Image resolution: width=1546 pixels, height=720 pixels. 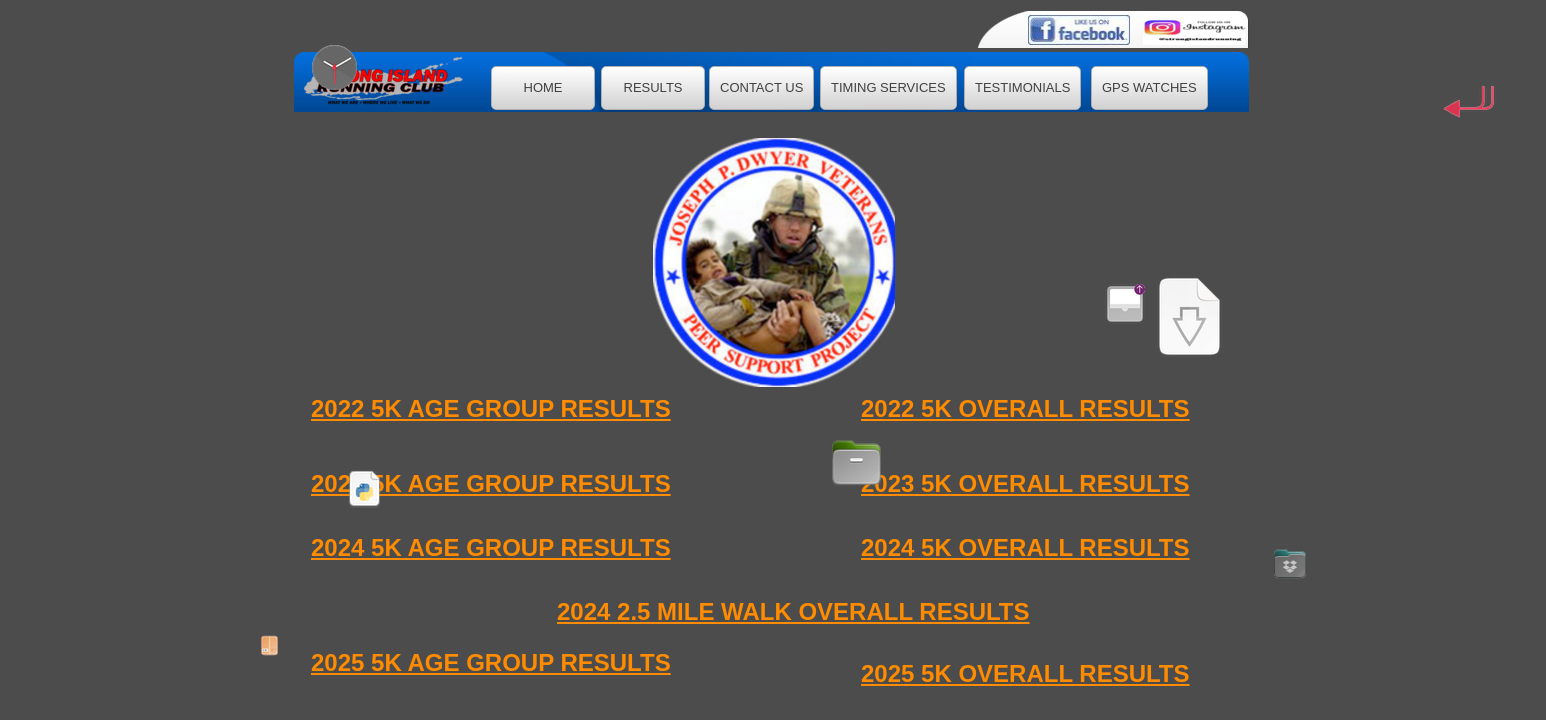 What do you see at coordinates (334, 67) in the screenshot?
I see `open the clock application` at bounding box center [334, 67].